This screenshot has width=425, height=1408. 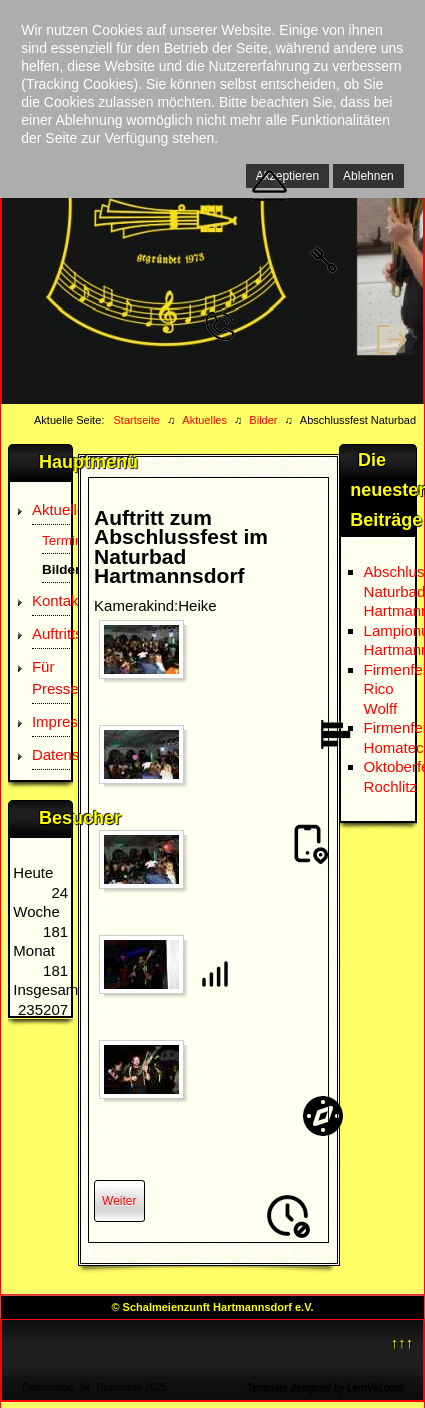 What do you see at coordinates (334, 734) in the screenshot?
I see `view horizontal bar chart data` at bounding box center [334, 734].